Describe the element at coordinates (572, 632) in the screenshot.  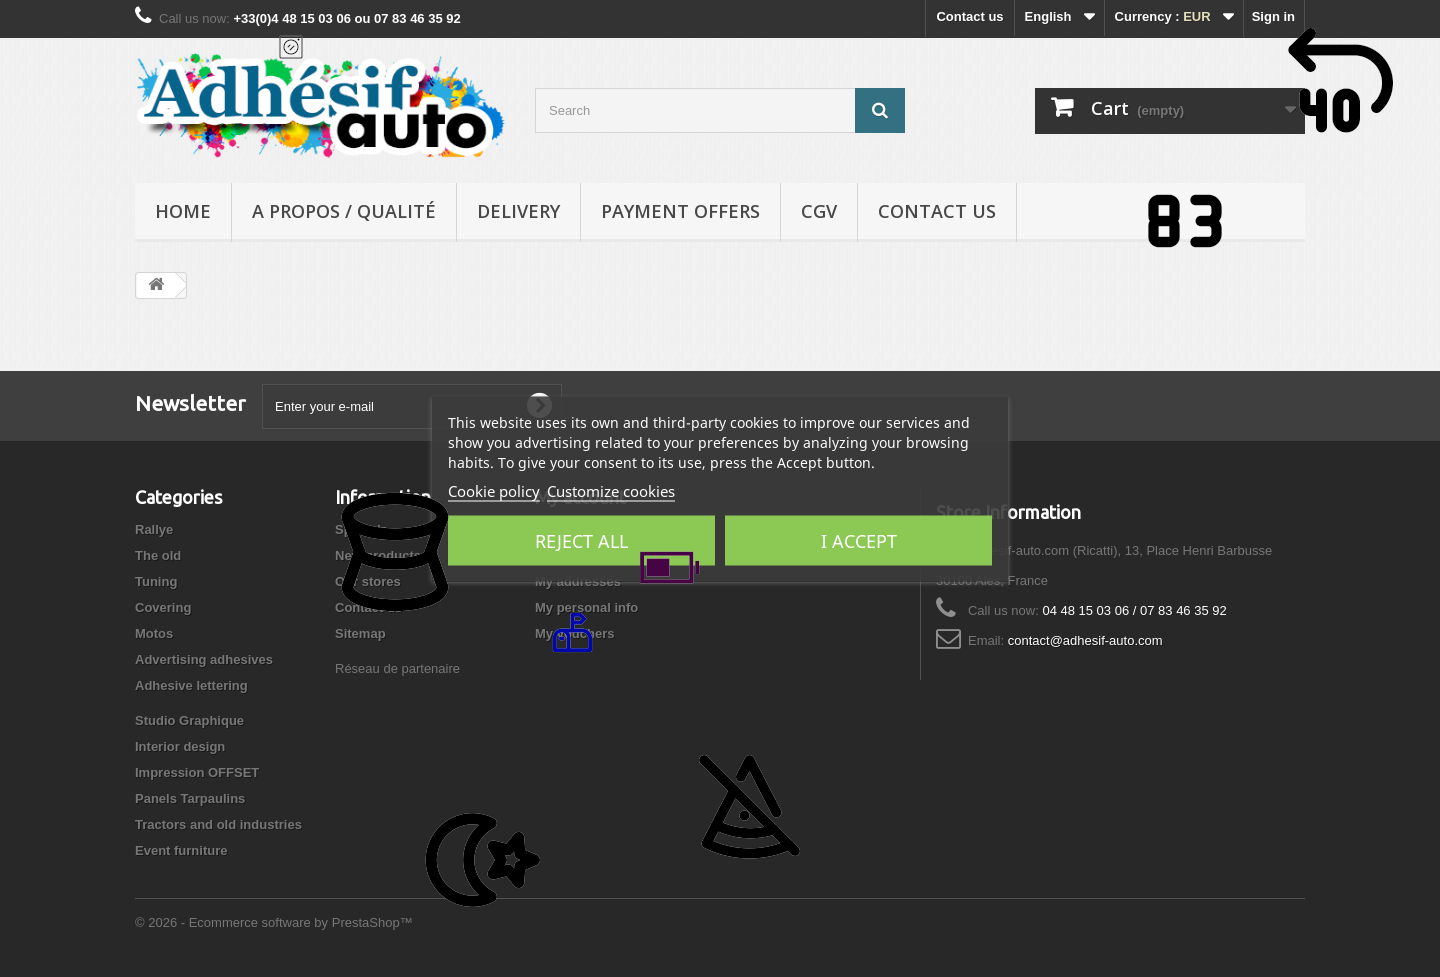
I see `access your mailbox or inbox` at that location.